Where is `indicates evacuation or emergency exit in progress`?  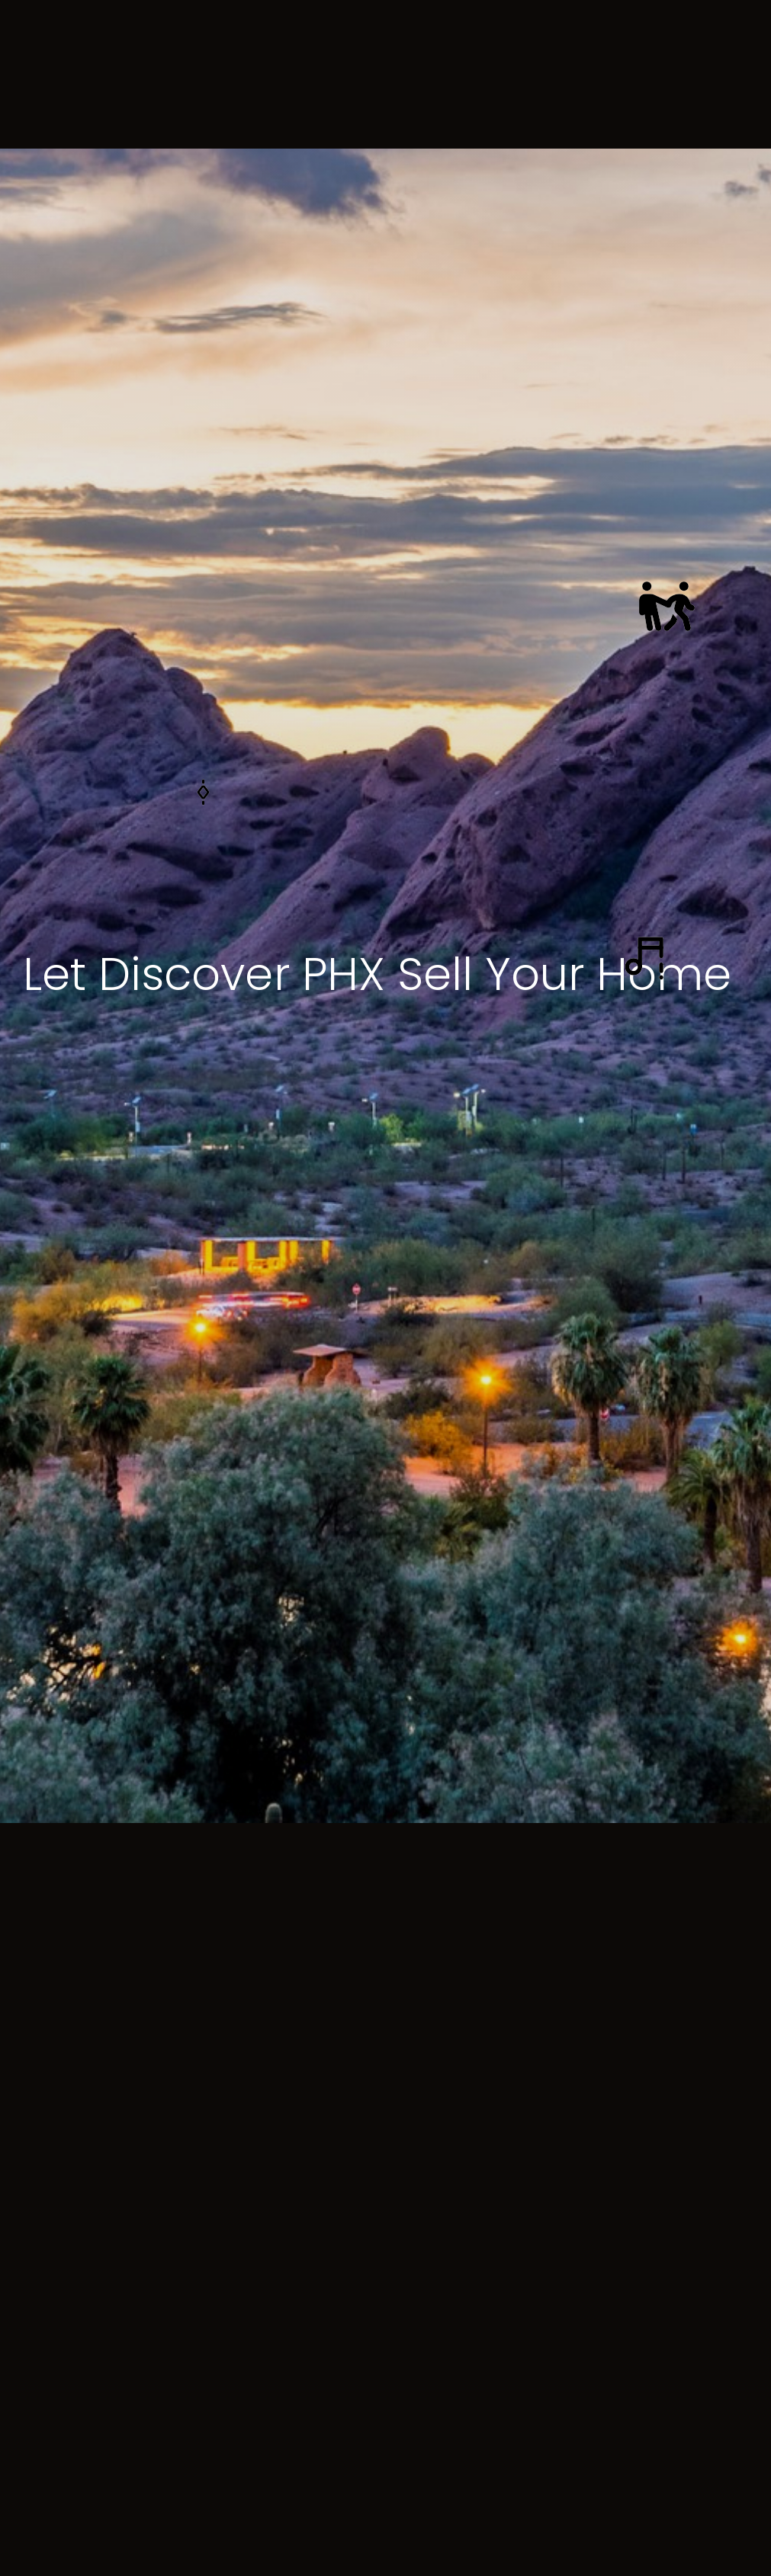
indicates evacuation or emergency exit in progress is located at coordinates (667, 606).